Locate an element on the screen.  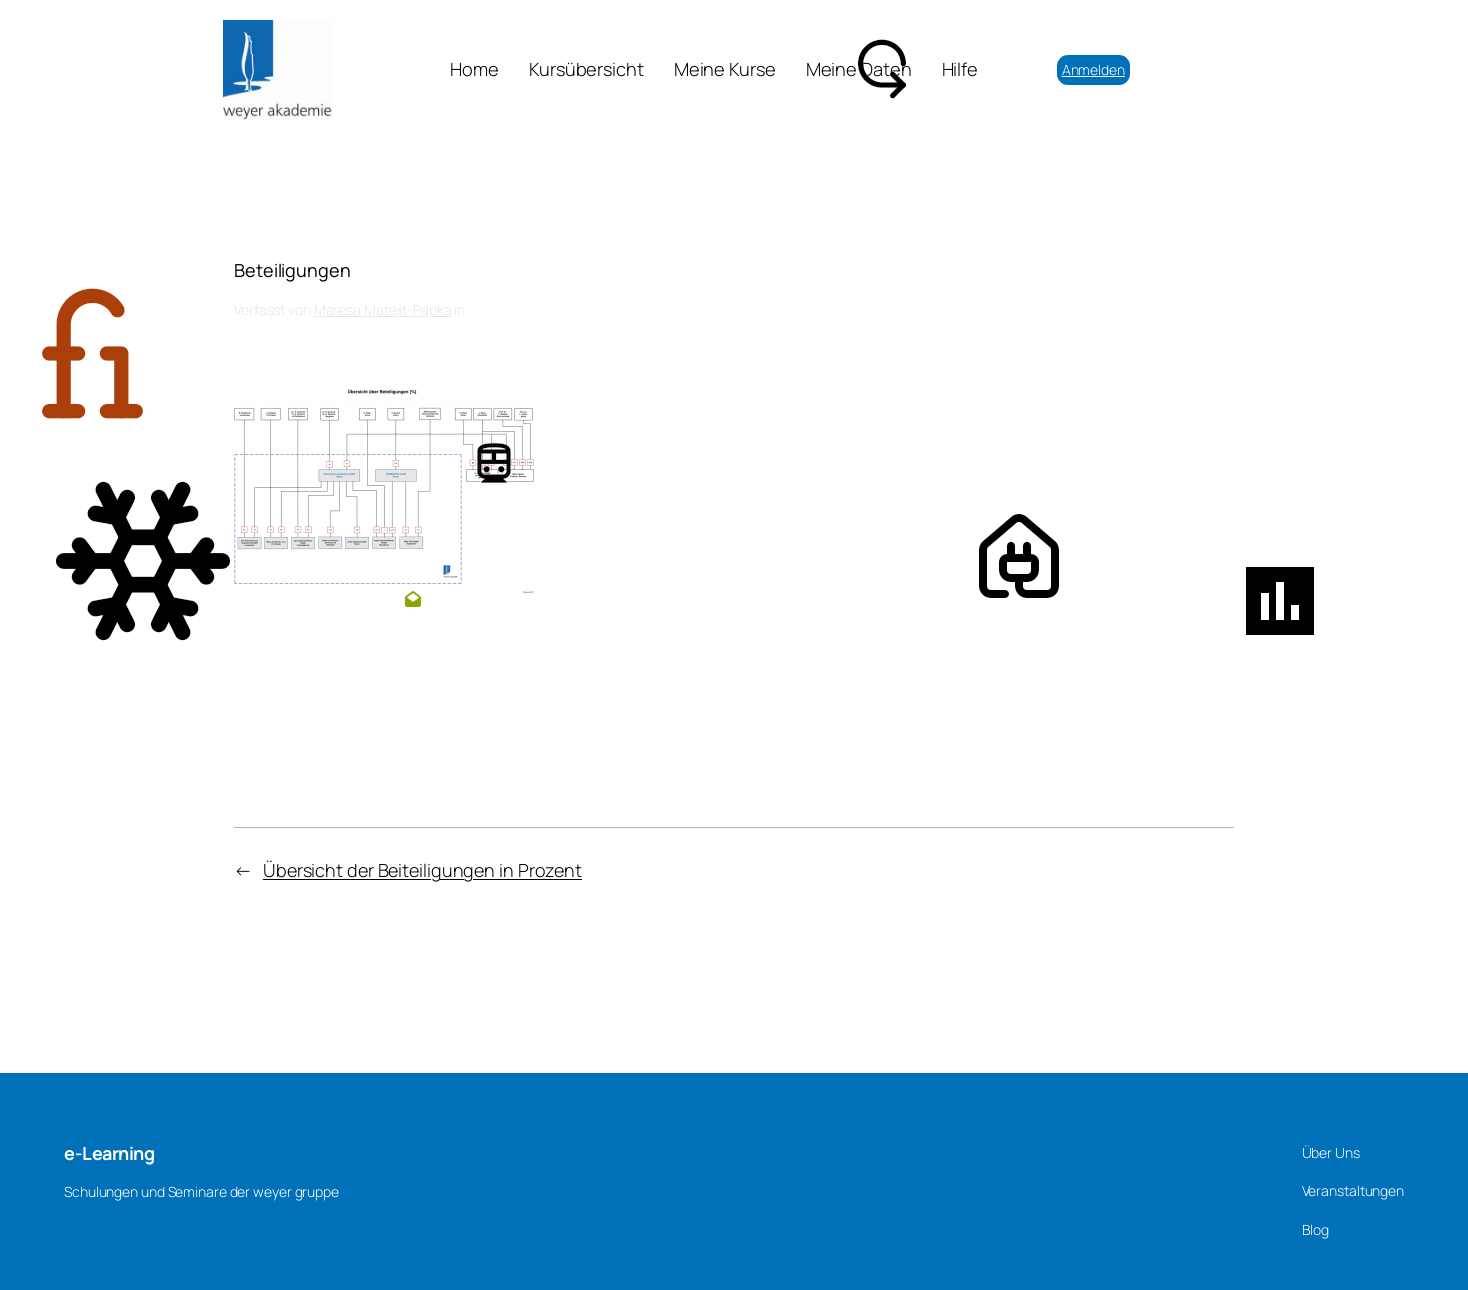
insert a chart or graph into a document is located at coordinates (1280, 601).